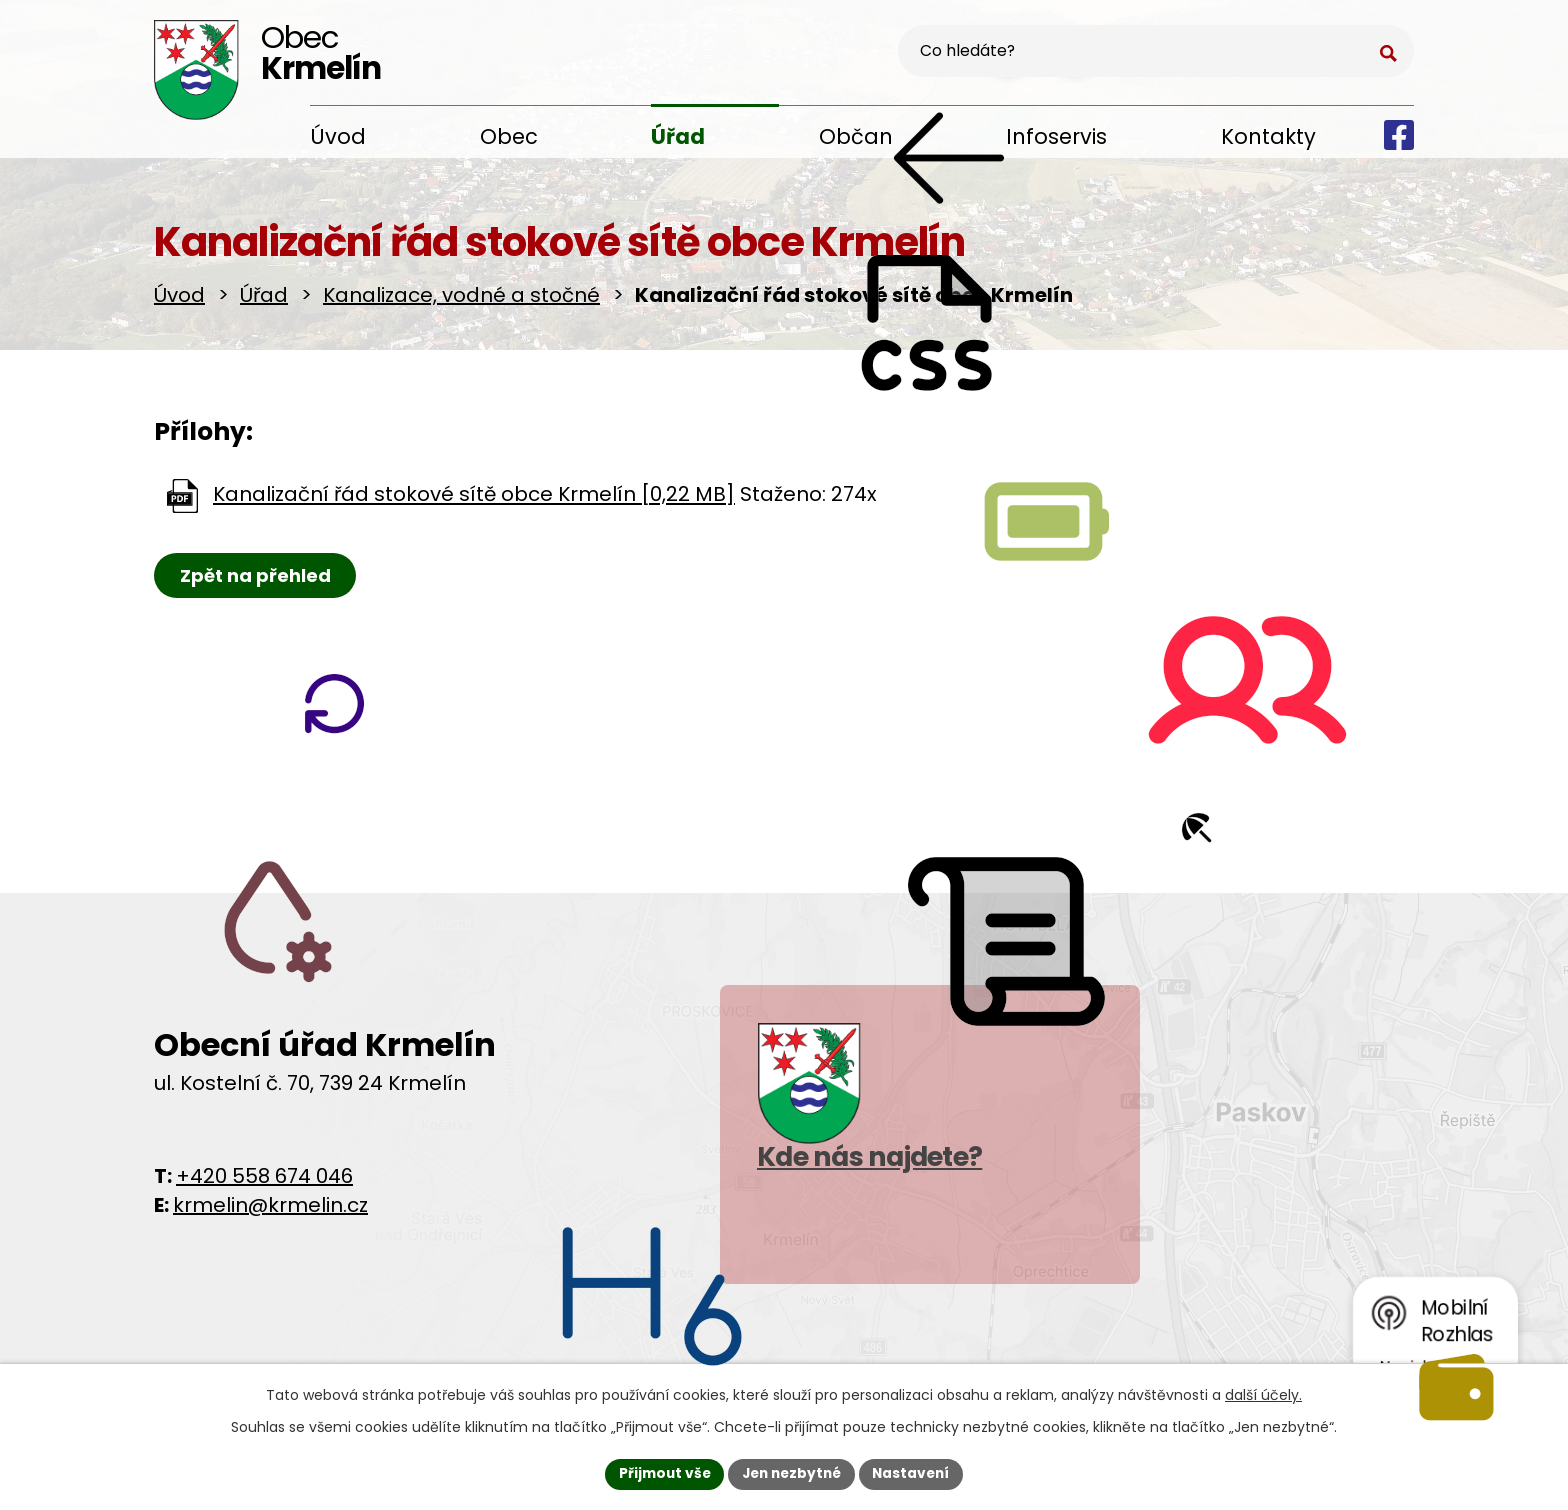 This screenshot has height=1510, width=1568. What do you see at coordinates (334, 703) in the screenshot?
I see `rotate image or content clockwise` at bounding box center [334, 703].